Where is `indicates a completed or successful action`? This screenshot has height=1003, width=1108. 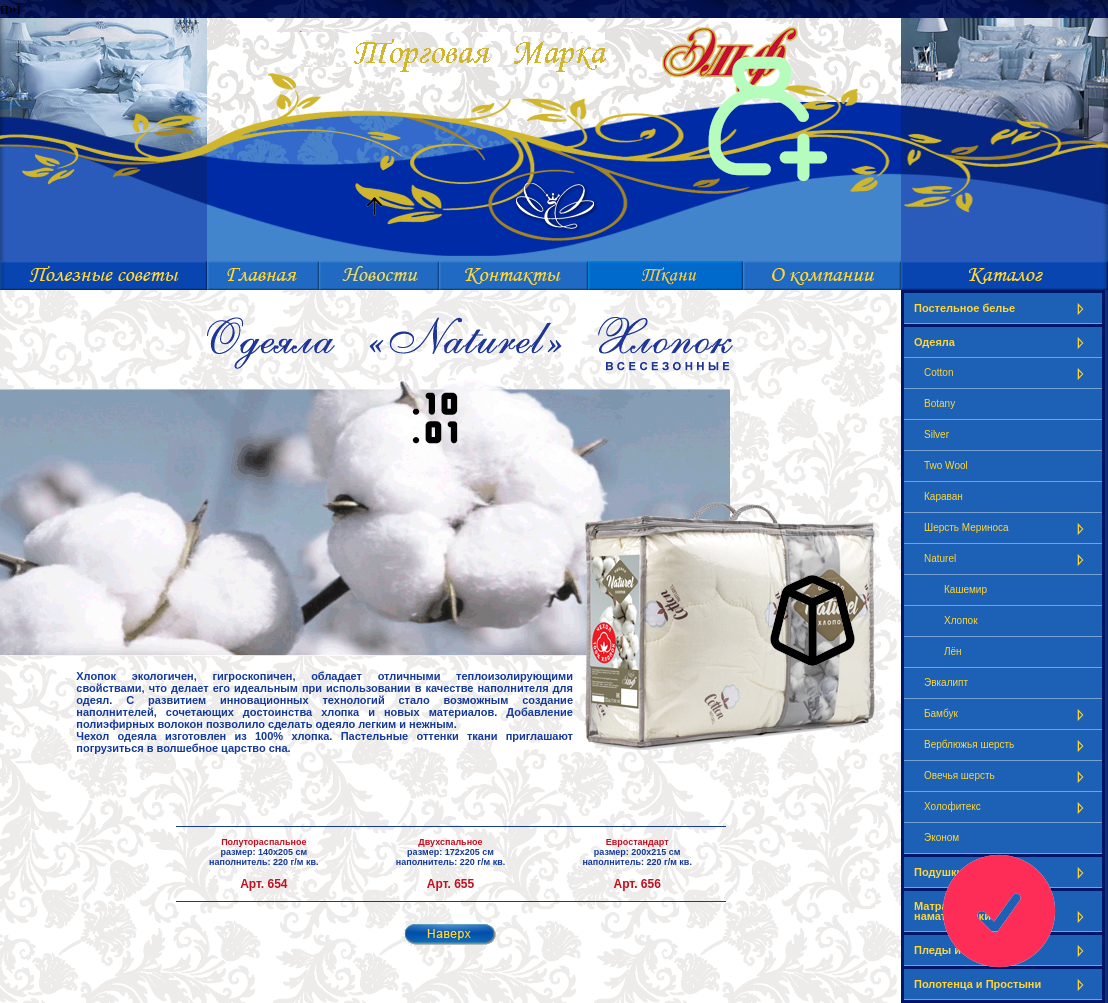
indicates a completed or successful action is located at coordinates (999, 911).